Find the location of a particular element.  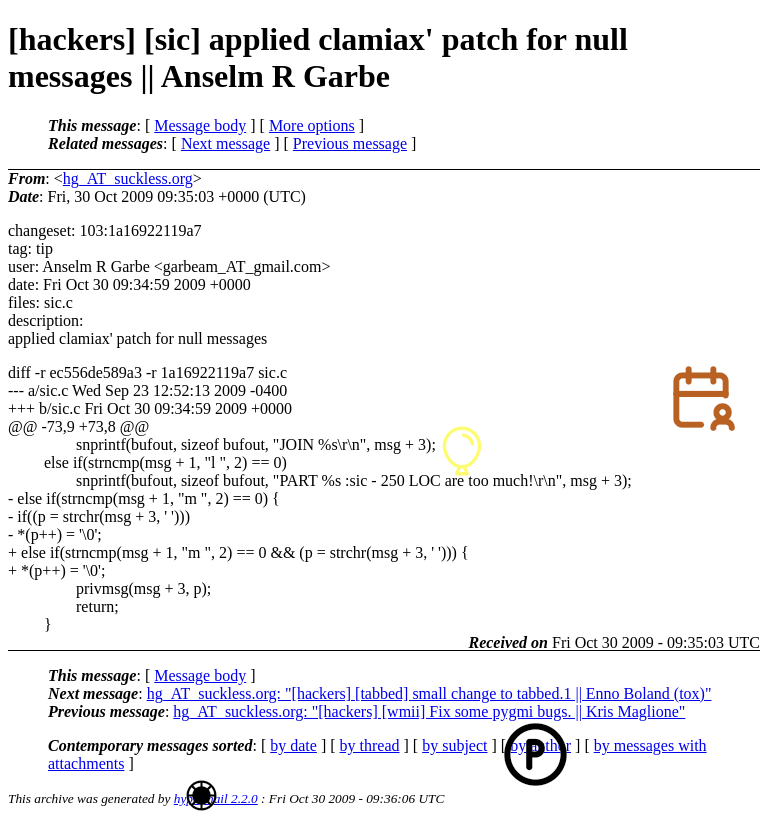

view scheduled appointments with contacts is located at coordinates (701, 397).